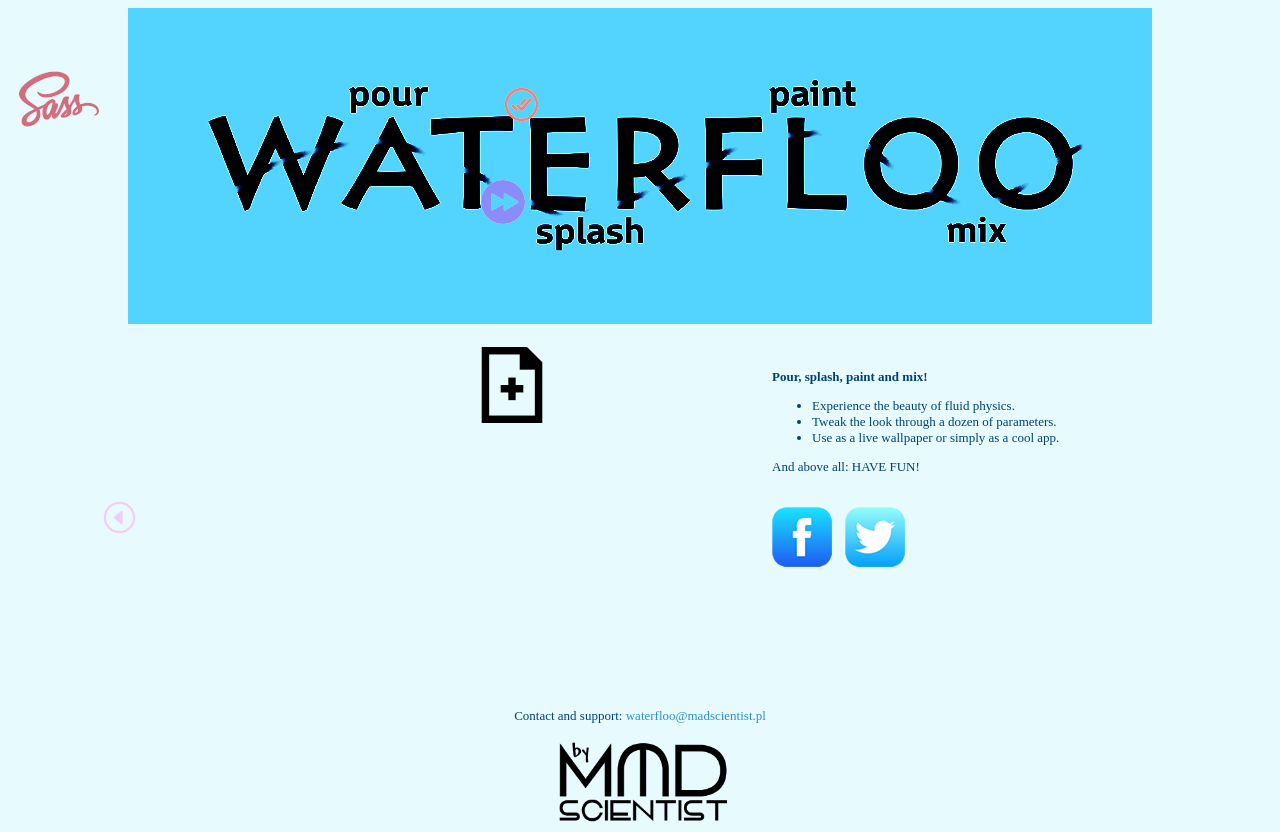  I want to click on task or item marked as complete, so click(521, 104).